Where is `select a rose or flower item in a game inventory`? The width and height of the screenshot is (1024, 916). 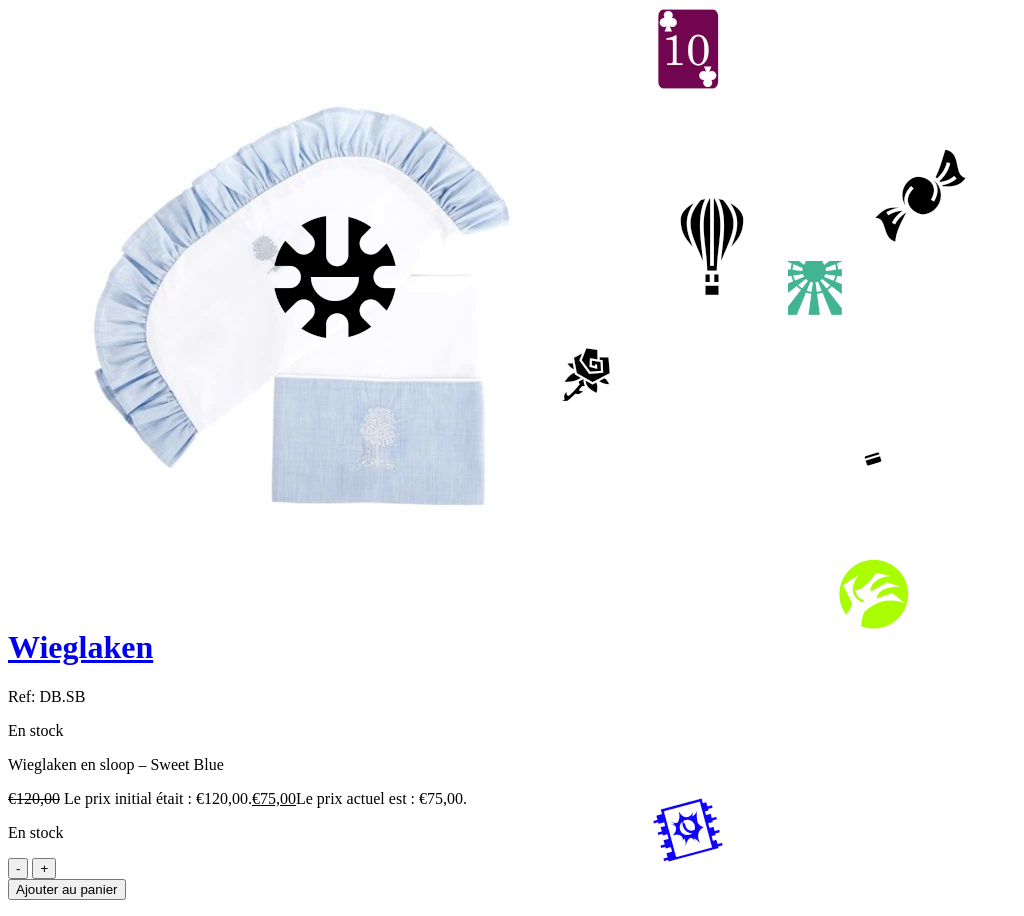 select a rose or flower item in a game inventory is located at coordinates (583, 374).